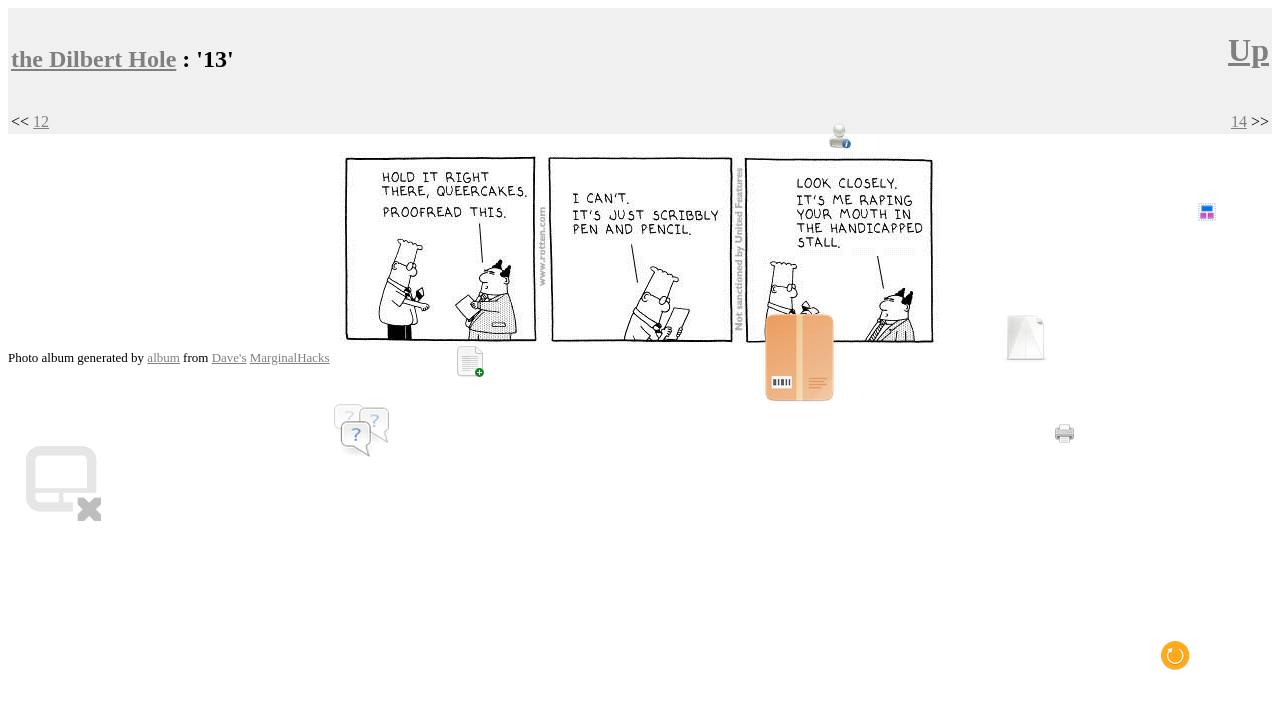  I want to click on touchpad is currently disabled, so click(63, 483).